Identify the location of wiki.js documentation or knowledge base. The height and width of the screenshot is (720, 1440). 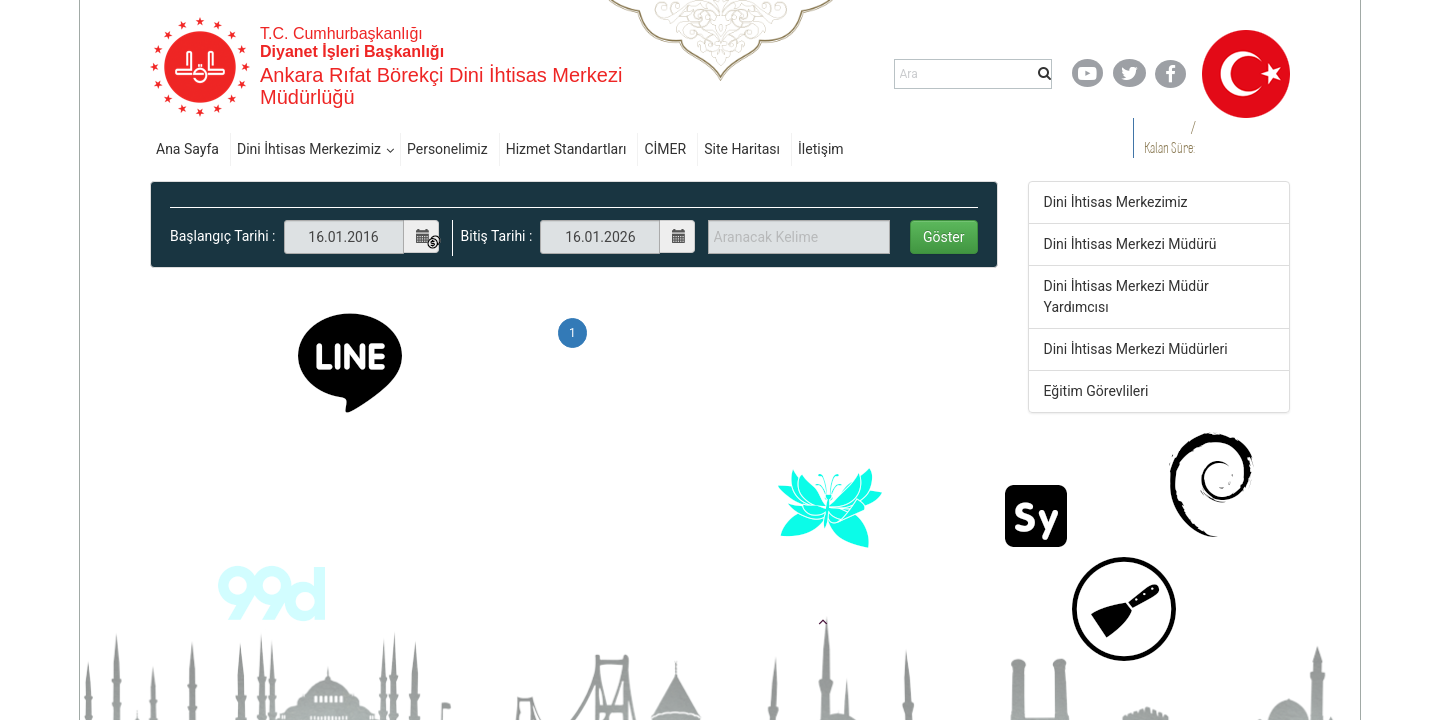
(830, 508).